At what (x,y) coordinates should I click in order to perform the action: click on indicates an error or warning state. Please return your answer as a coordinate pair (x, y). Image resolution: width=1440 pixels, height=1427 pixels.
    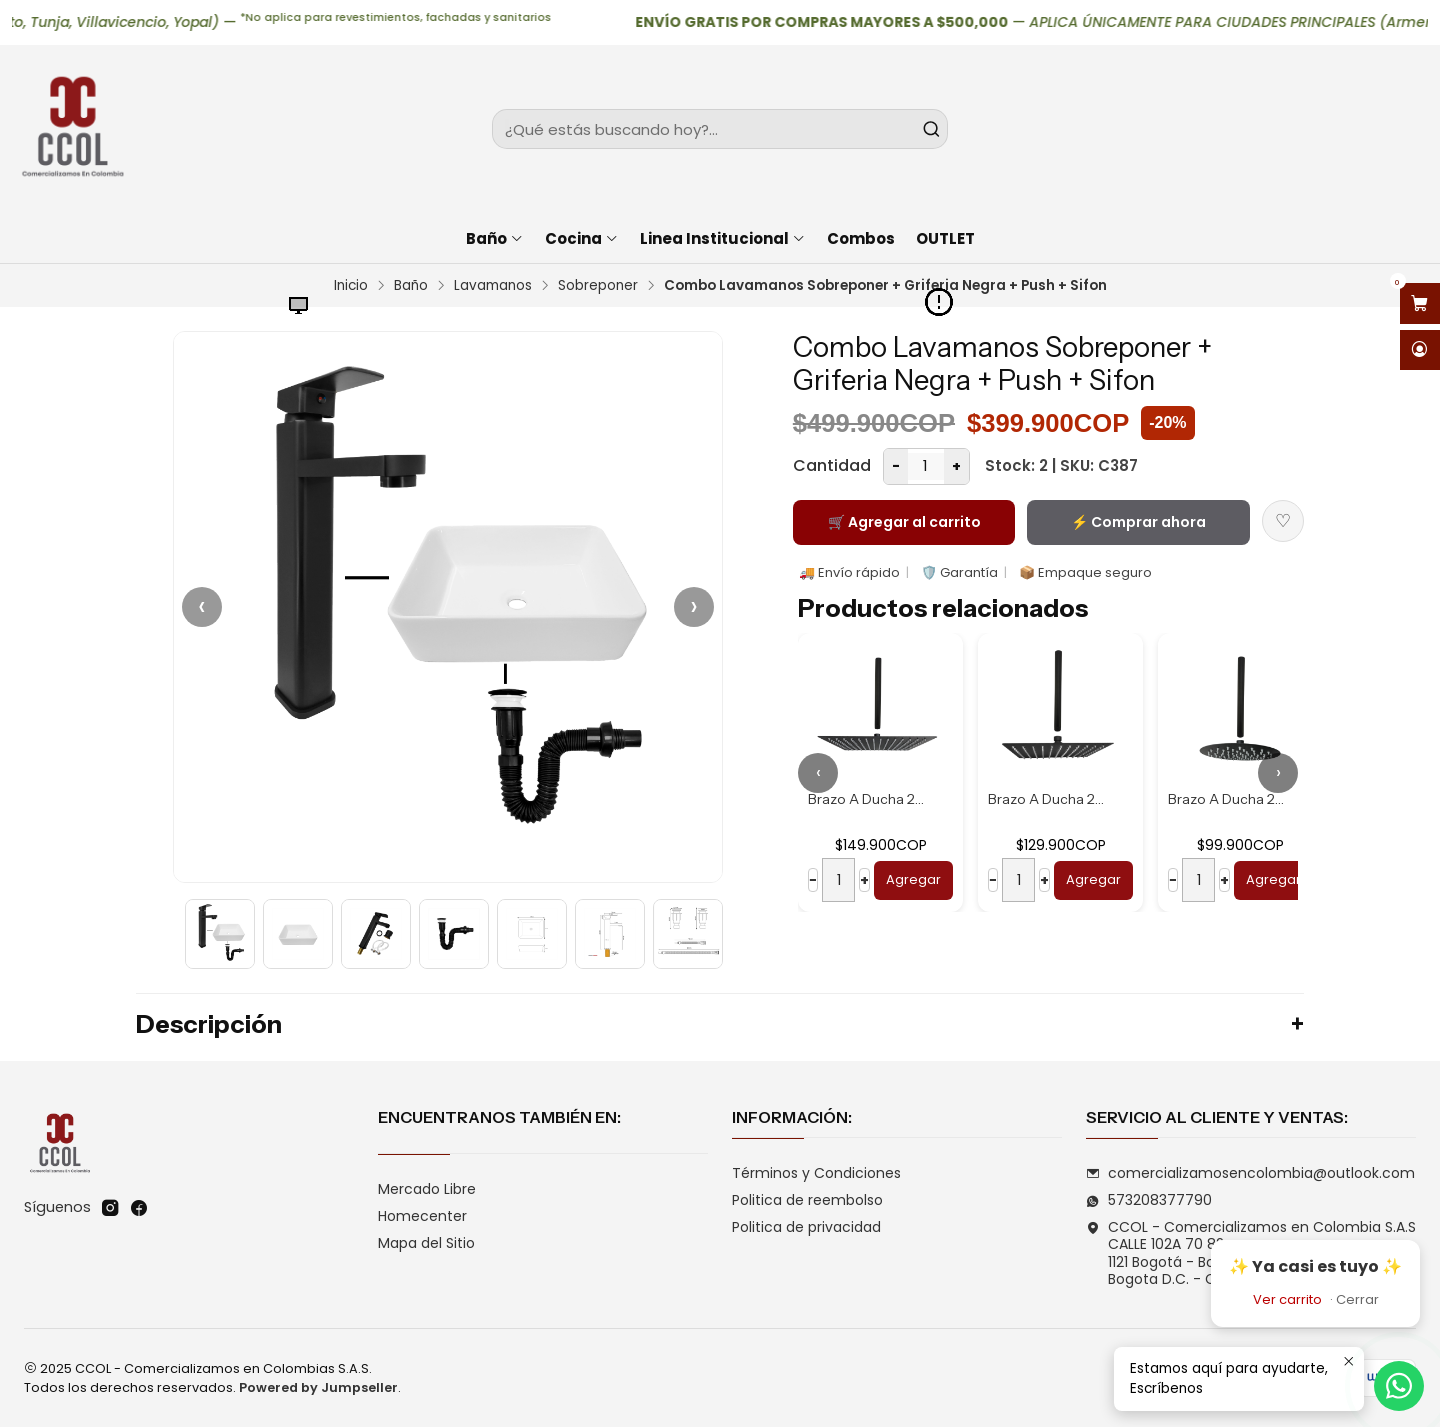
    Looking at the image, I should click on (939, 302).